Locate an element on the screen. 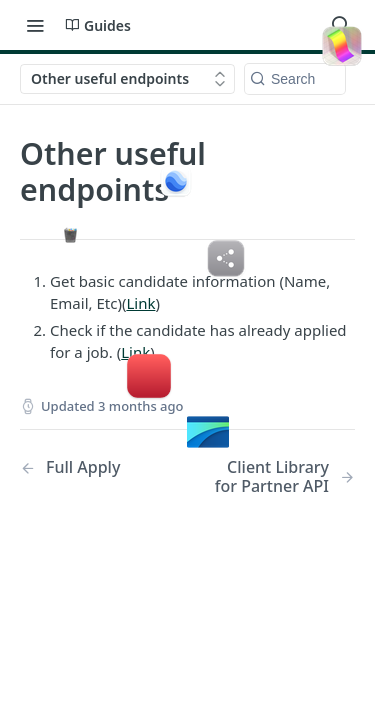 This screenshot has width=375, height=720. open Grapher app for mathematical visualization is located at coordinates (342, 46).